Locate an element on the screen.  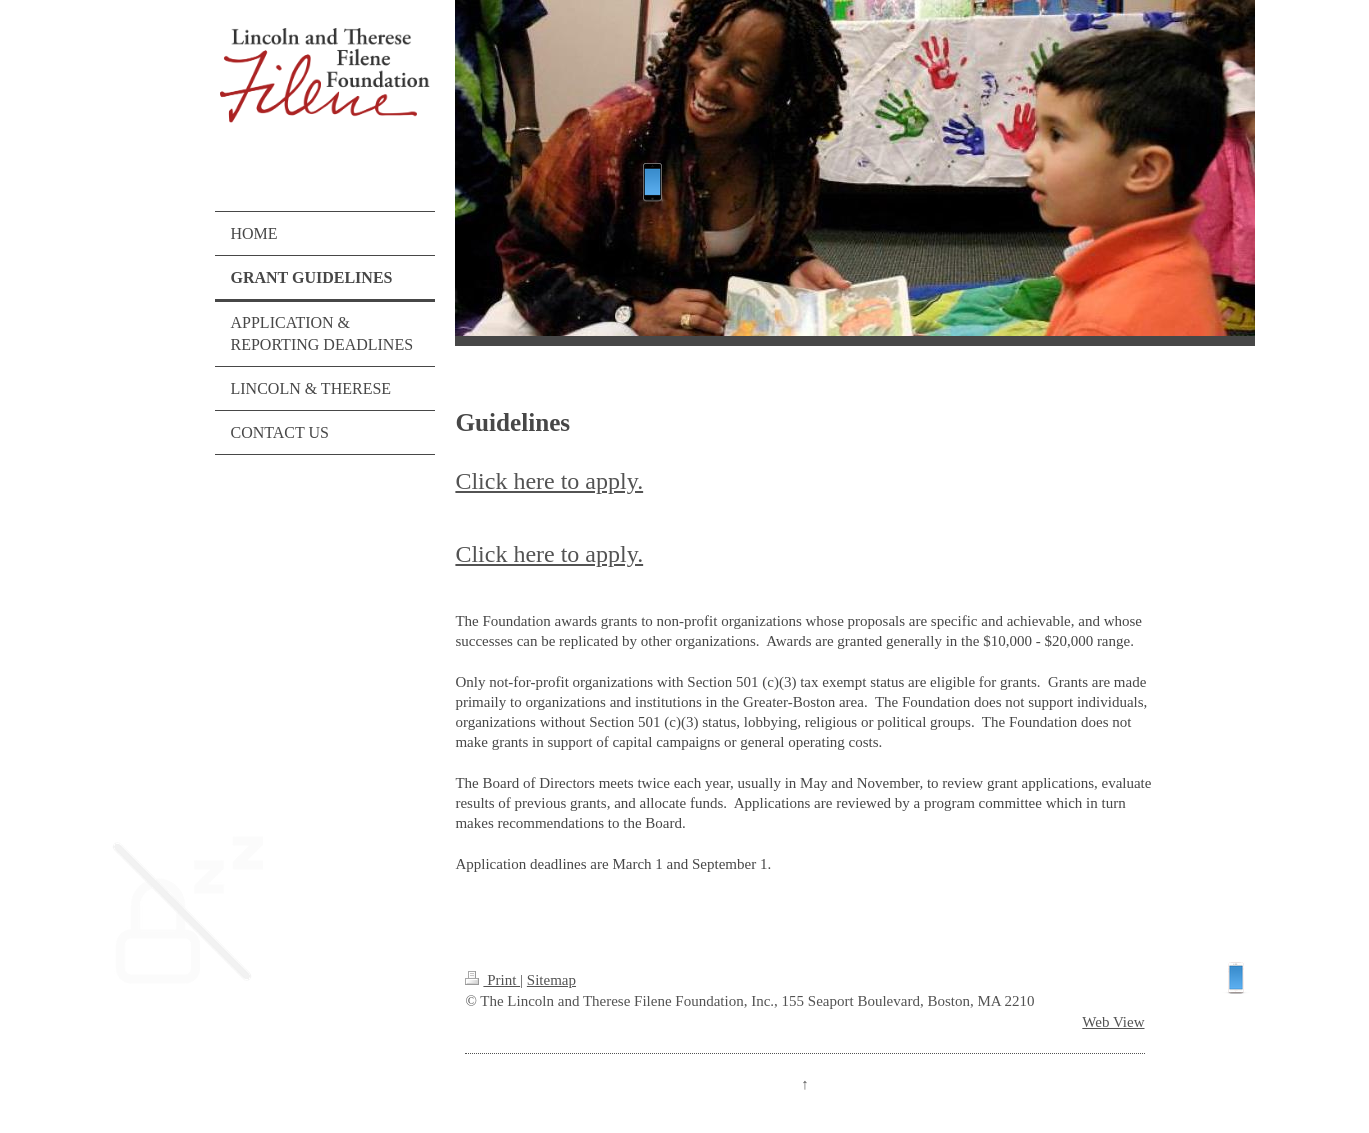
manage connected iPhone device is located at coordinates (1236, 978).